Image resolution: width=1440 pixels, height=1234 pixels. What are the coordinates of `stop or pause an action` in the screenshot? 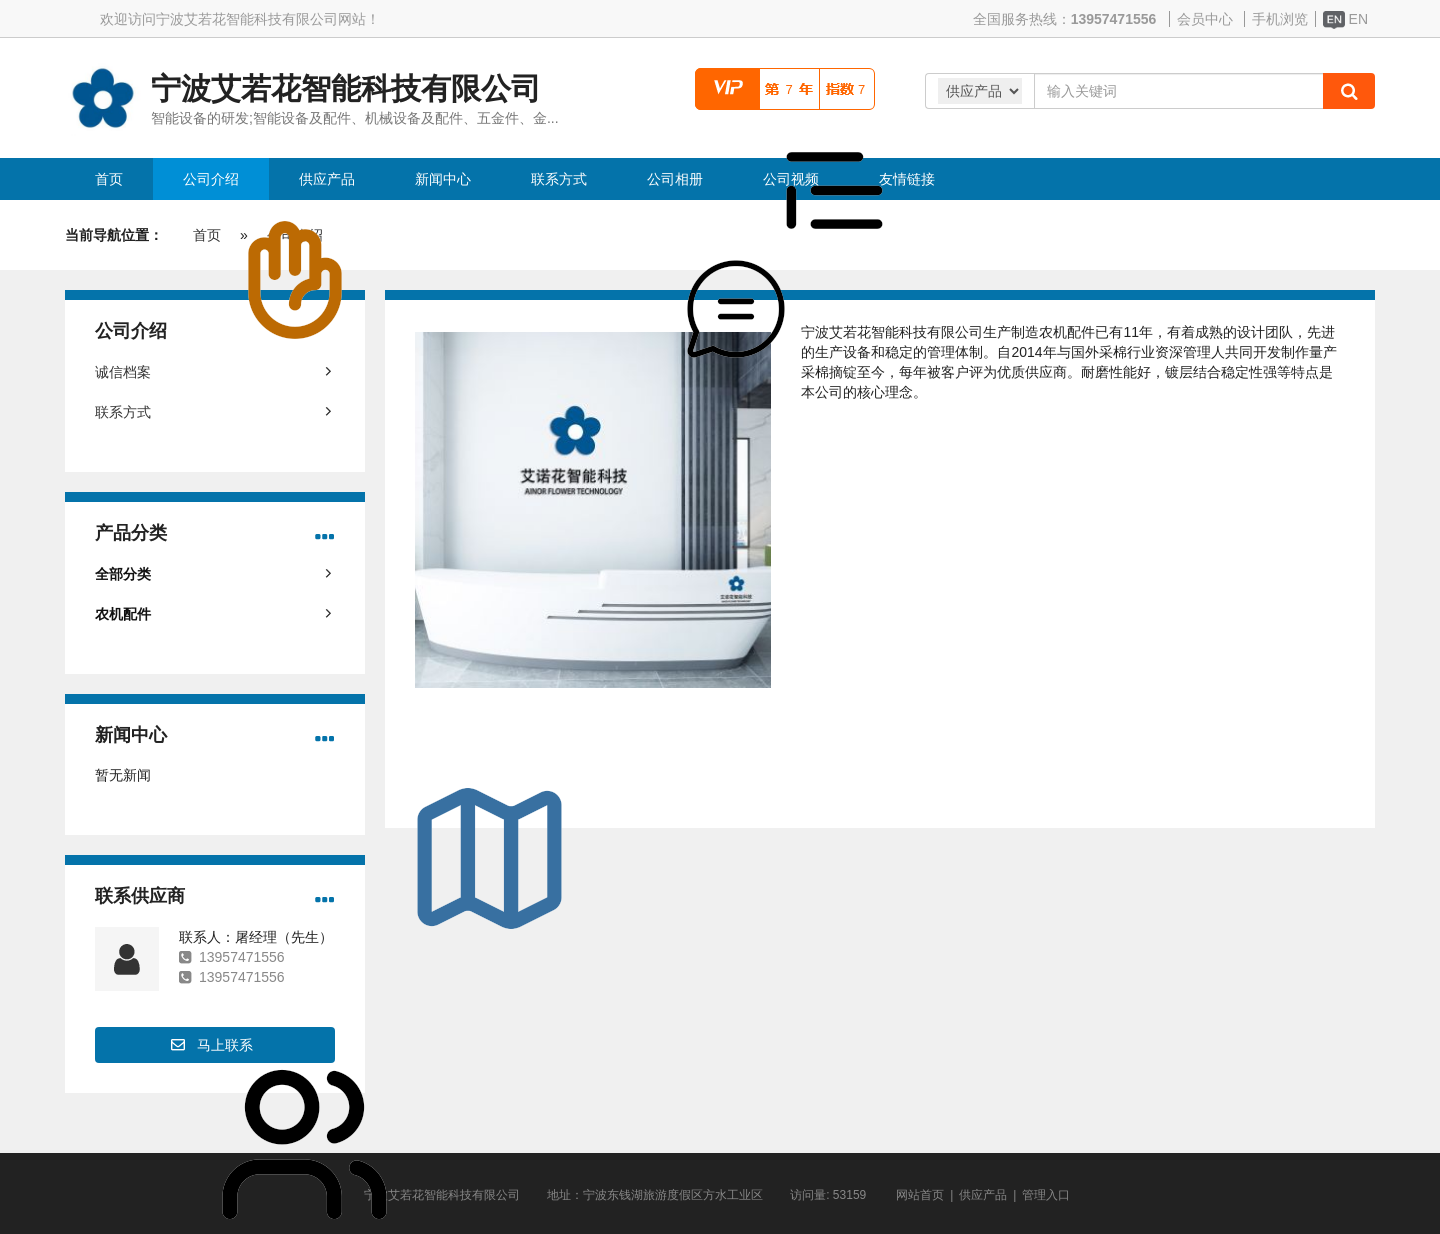 It's located at (295, 280).